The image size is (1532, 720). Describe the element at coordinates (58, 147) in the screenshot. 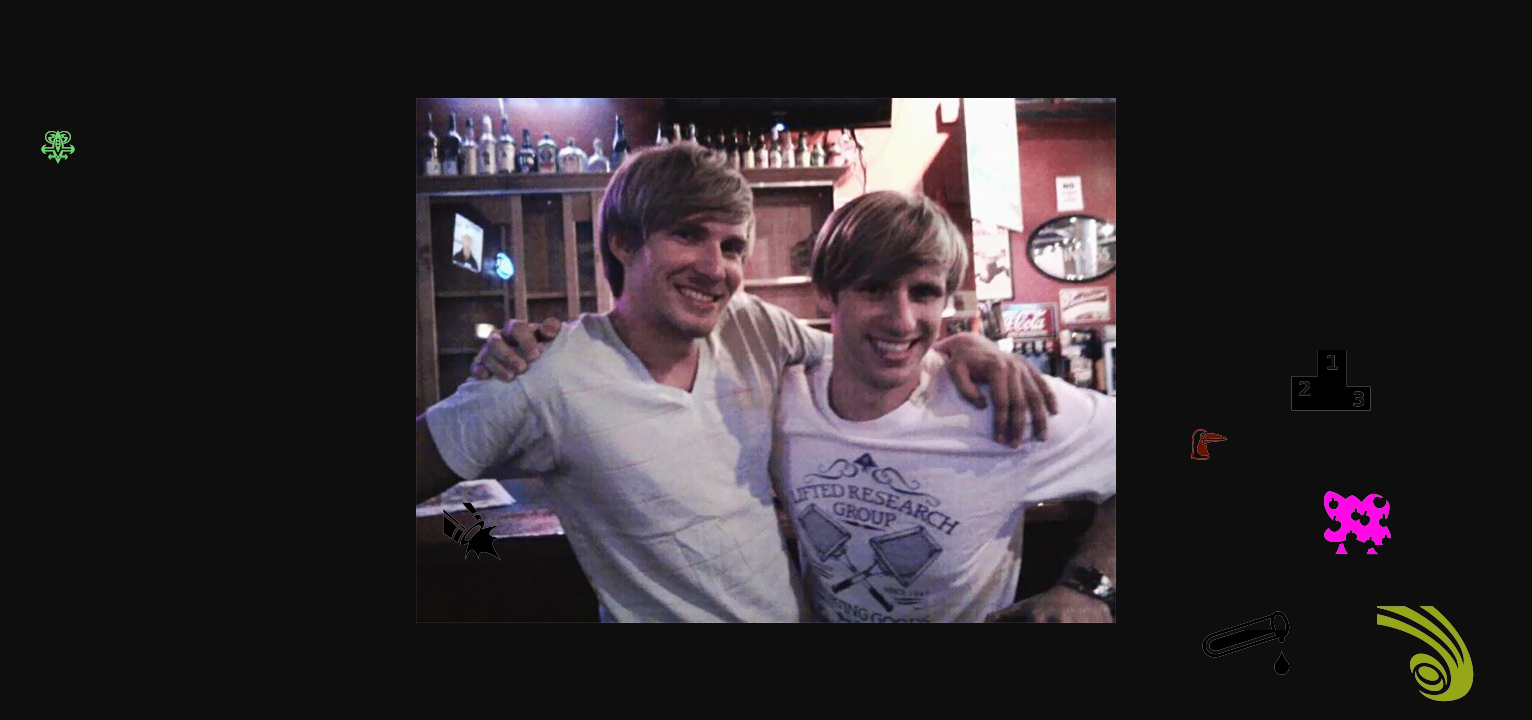

I see `decorative tribal or abstract emblem` at that location.